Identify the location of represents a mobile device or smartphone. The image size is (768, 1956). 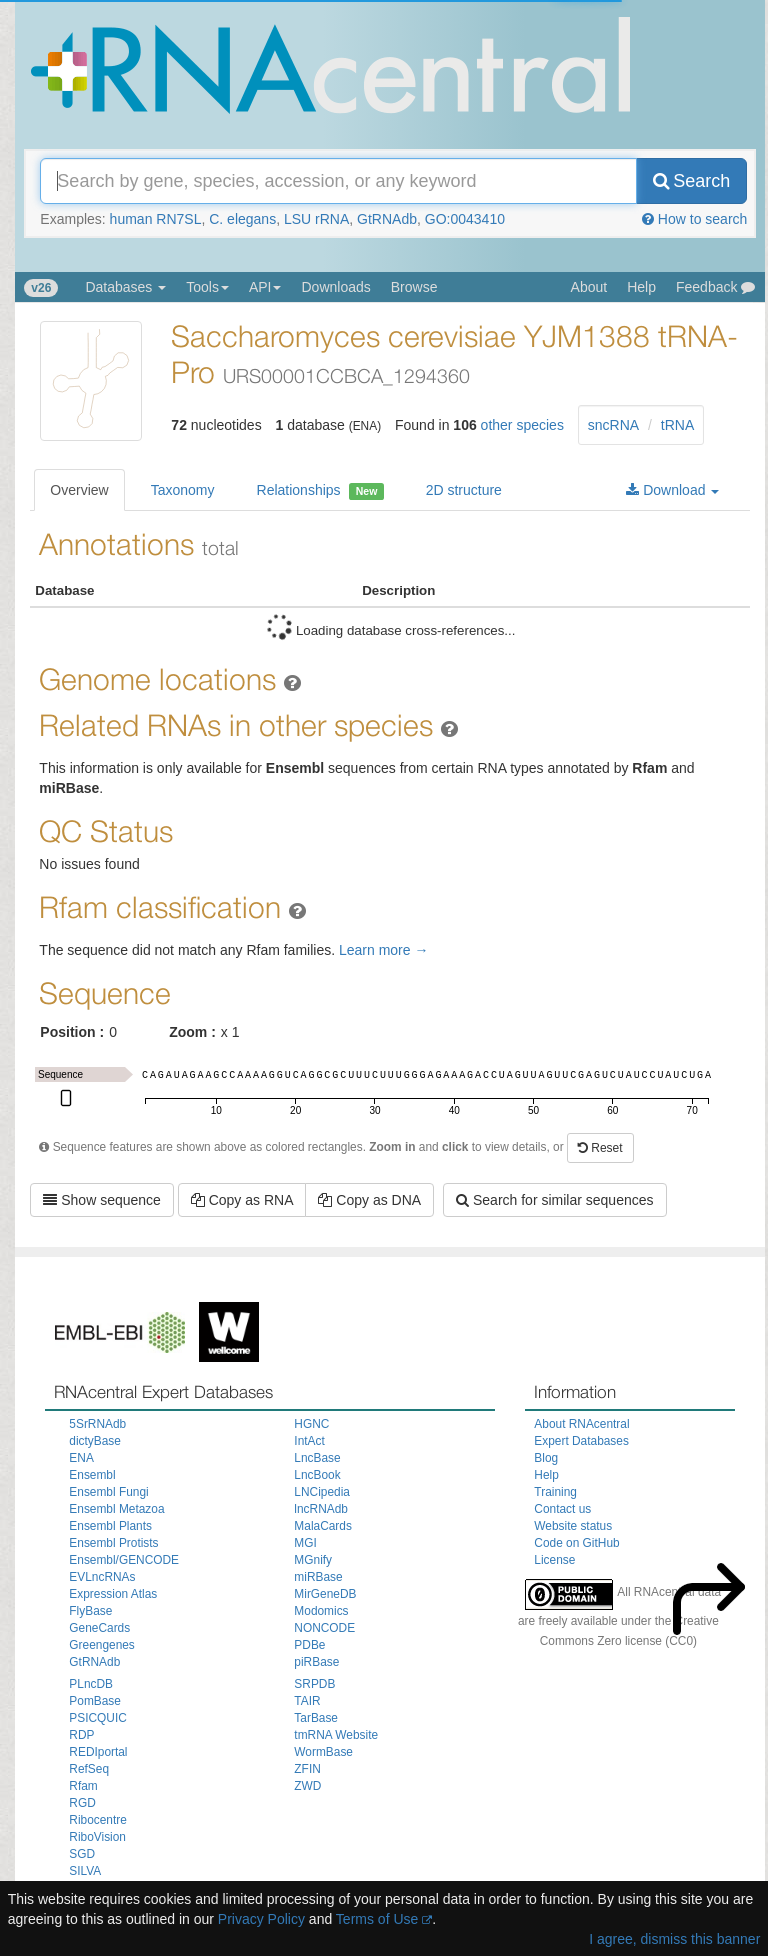
(66, 1098).